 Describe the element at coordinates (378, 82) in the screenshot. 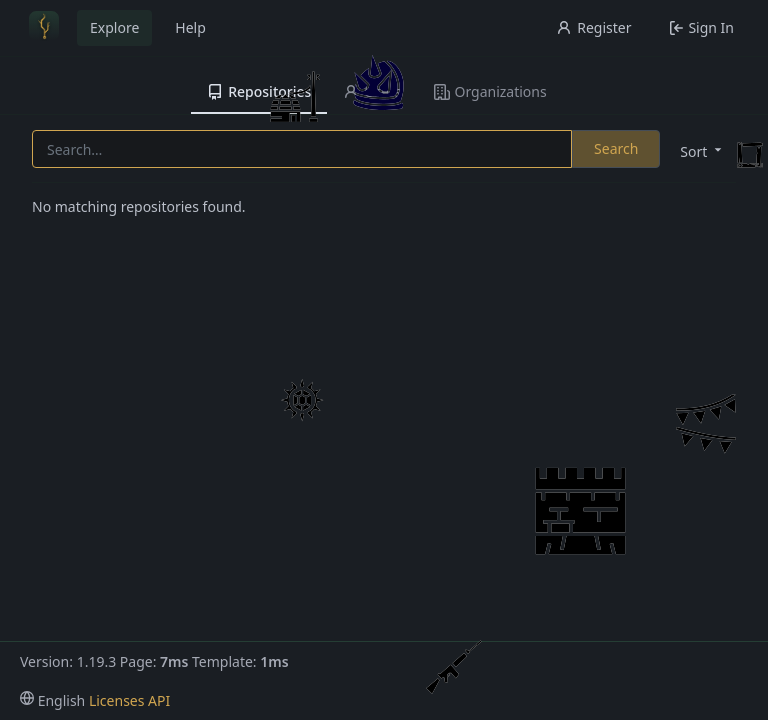

I see `equip shoulder armor to your character` at that location.